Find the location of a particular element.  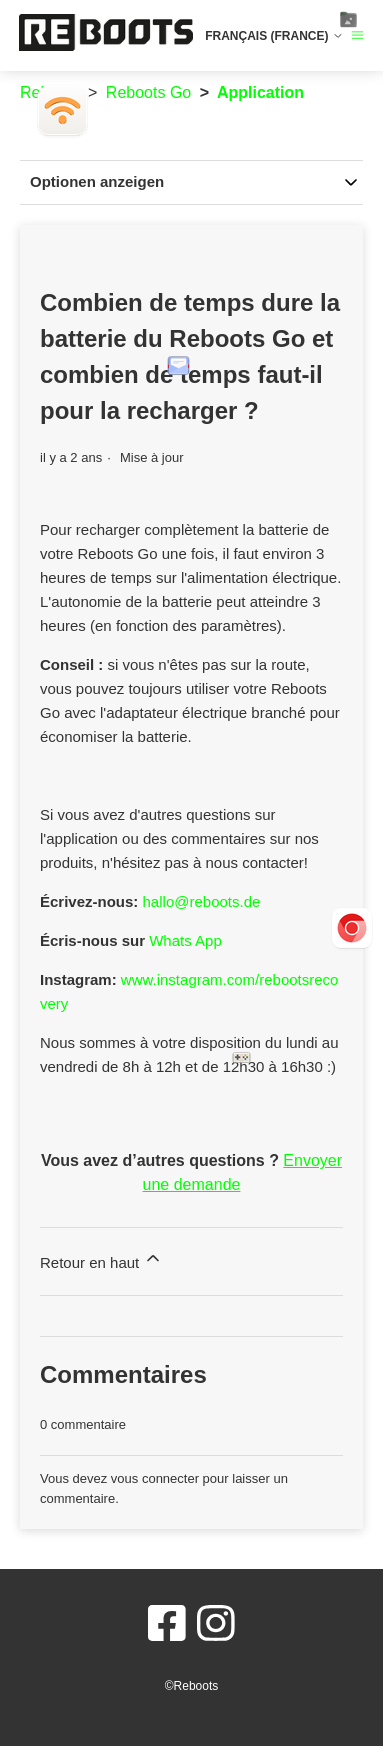

game controller input device detected is located at coordinates (241, 1057).